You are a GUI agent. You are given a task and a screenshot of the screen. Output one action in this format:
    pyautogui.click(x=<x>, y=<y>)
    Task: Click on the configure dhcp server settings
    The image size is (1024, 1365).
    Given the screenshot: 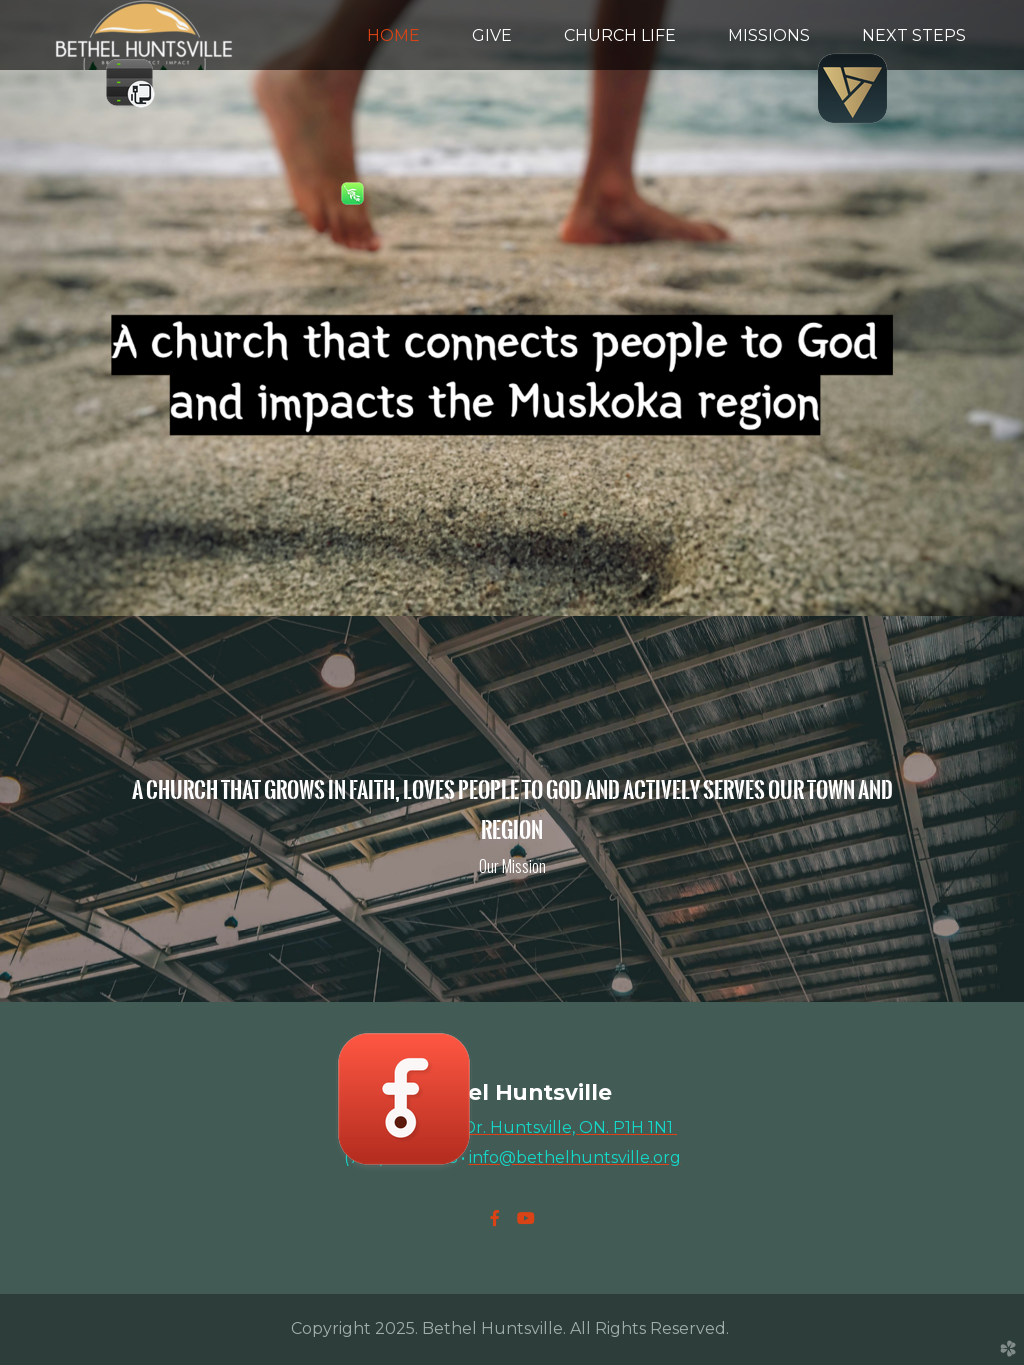 What is the action you would take?
    pyautogui.click(x=129, y=82)
    